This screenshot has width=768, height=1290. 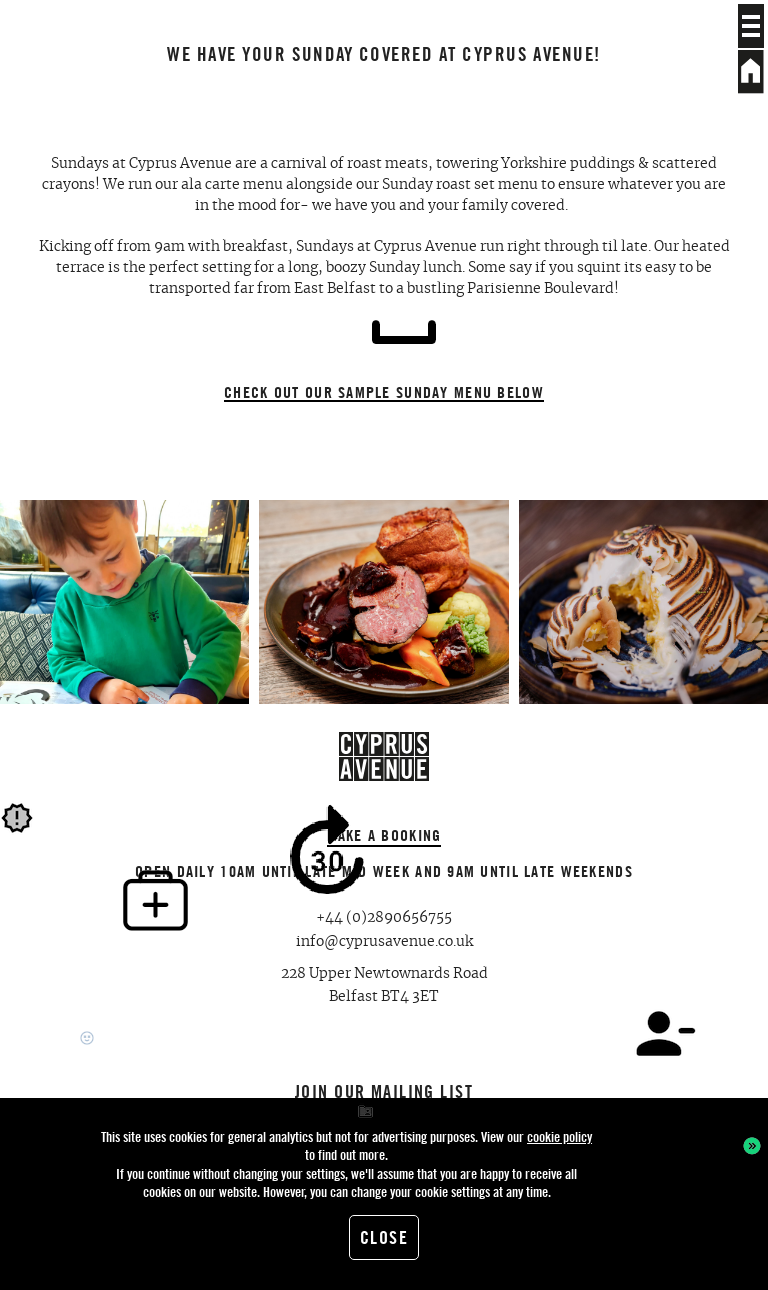 I want to click on skip forward 30 seconds, so click(x=327, y=852).